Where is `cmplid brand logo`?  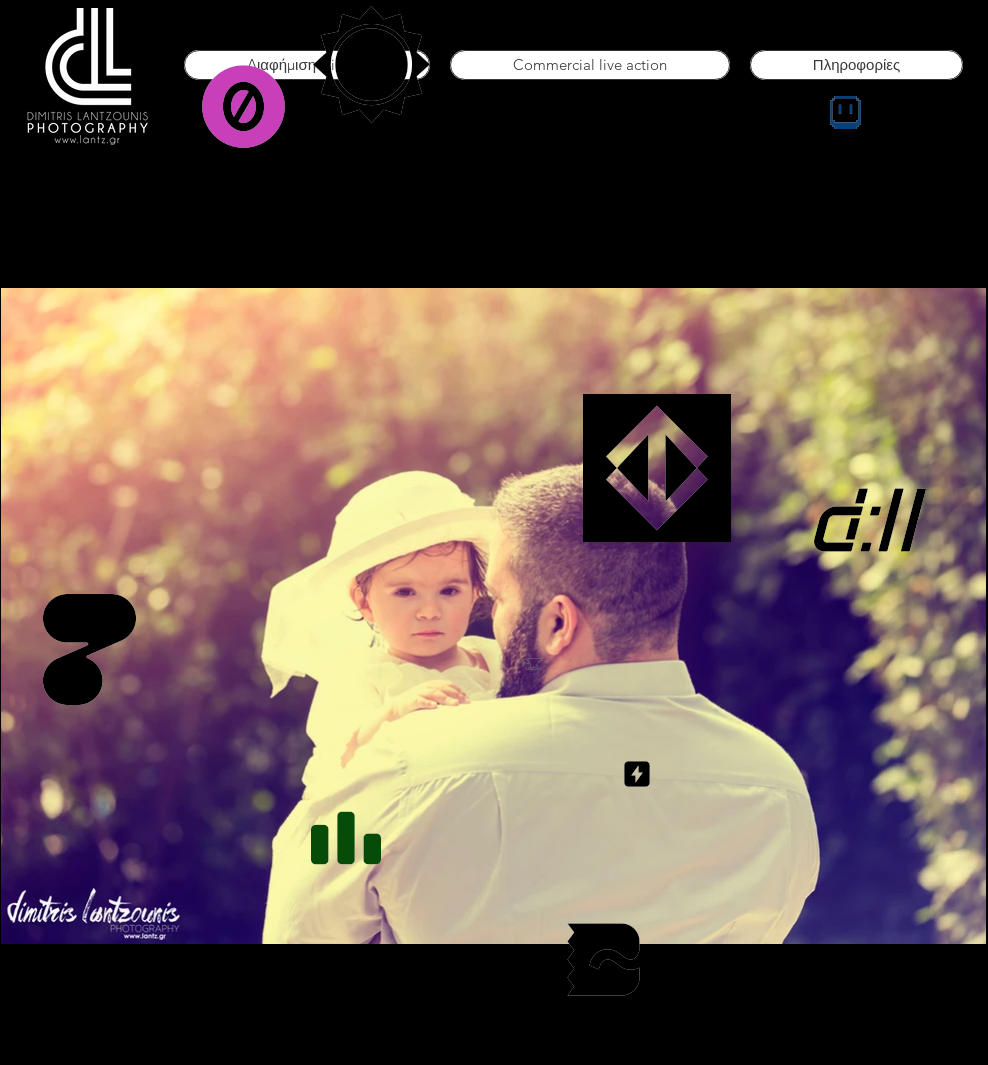
cmplid brand logo is located at coordinates (870, 520).